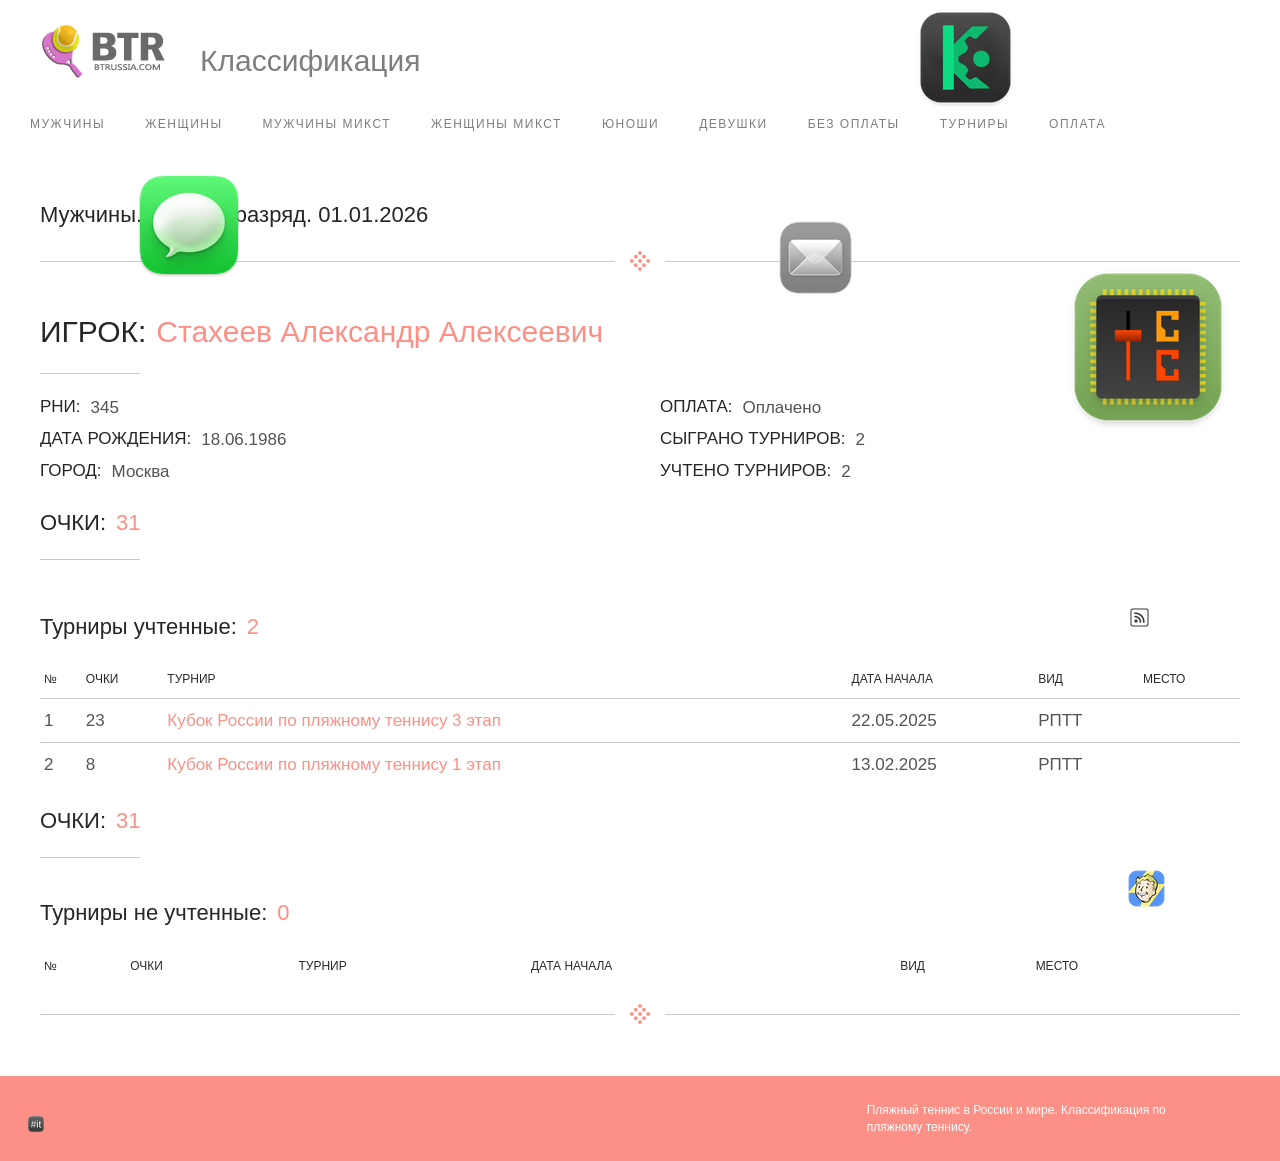 This screenshot has height=1161, width=1280. What do you see at coordinates (1139, 617) in the screenshot?
I see `access RSS feed reader` at bounding box center [1139, 617].